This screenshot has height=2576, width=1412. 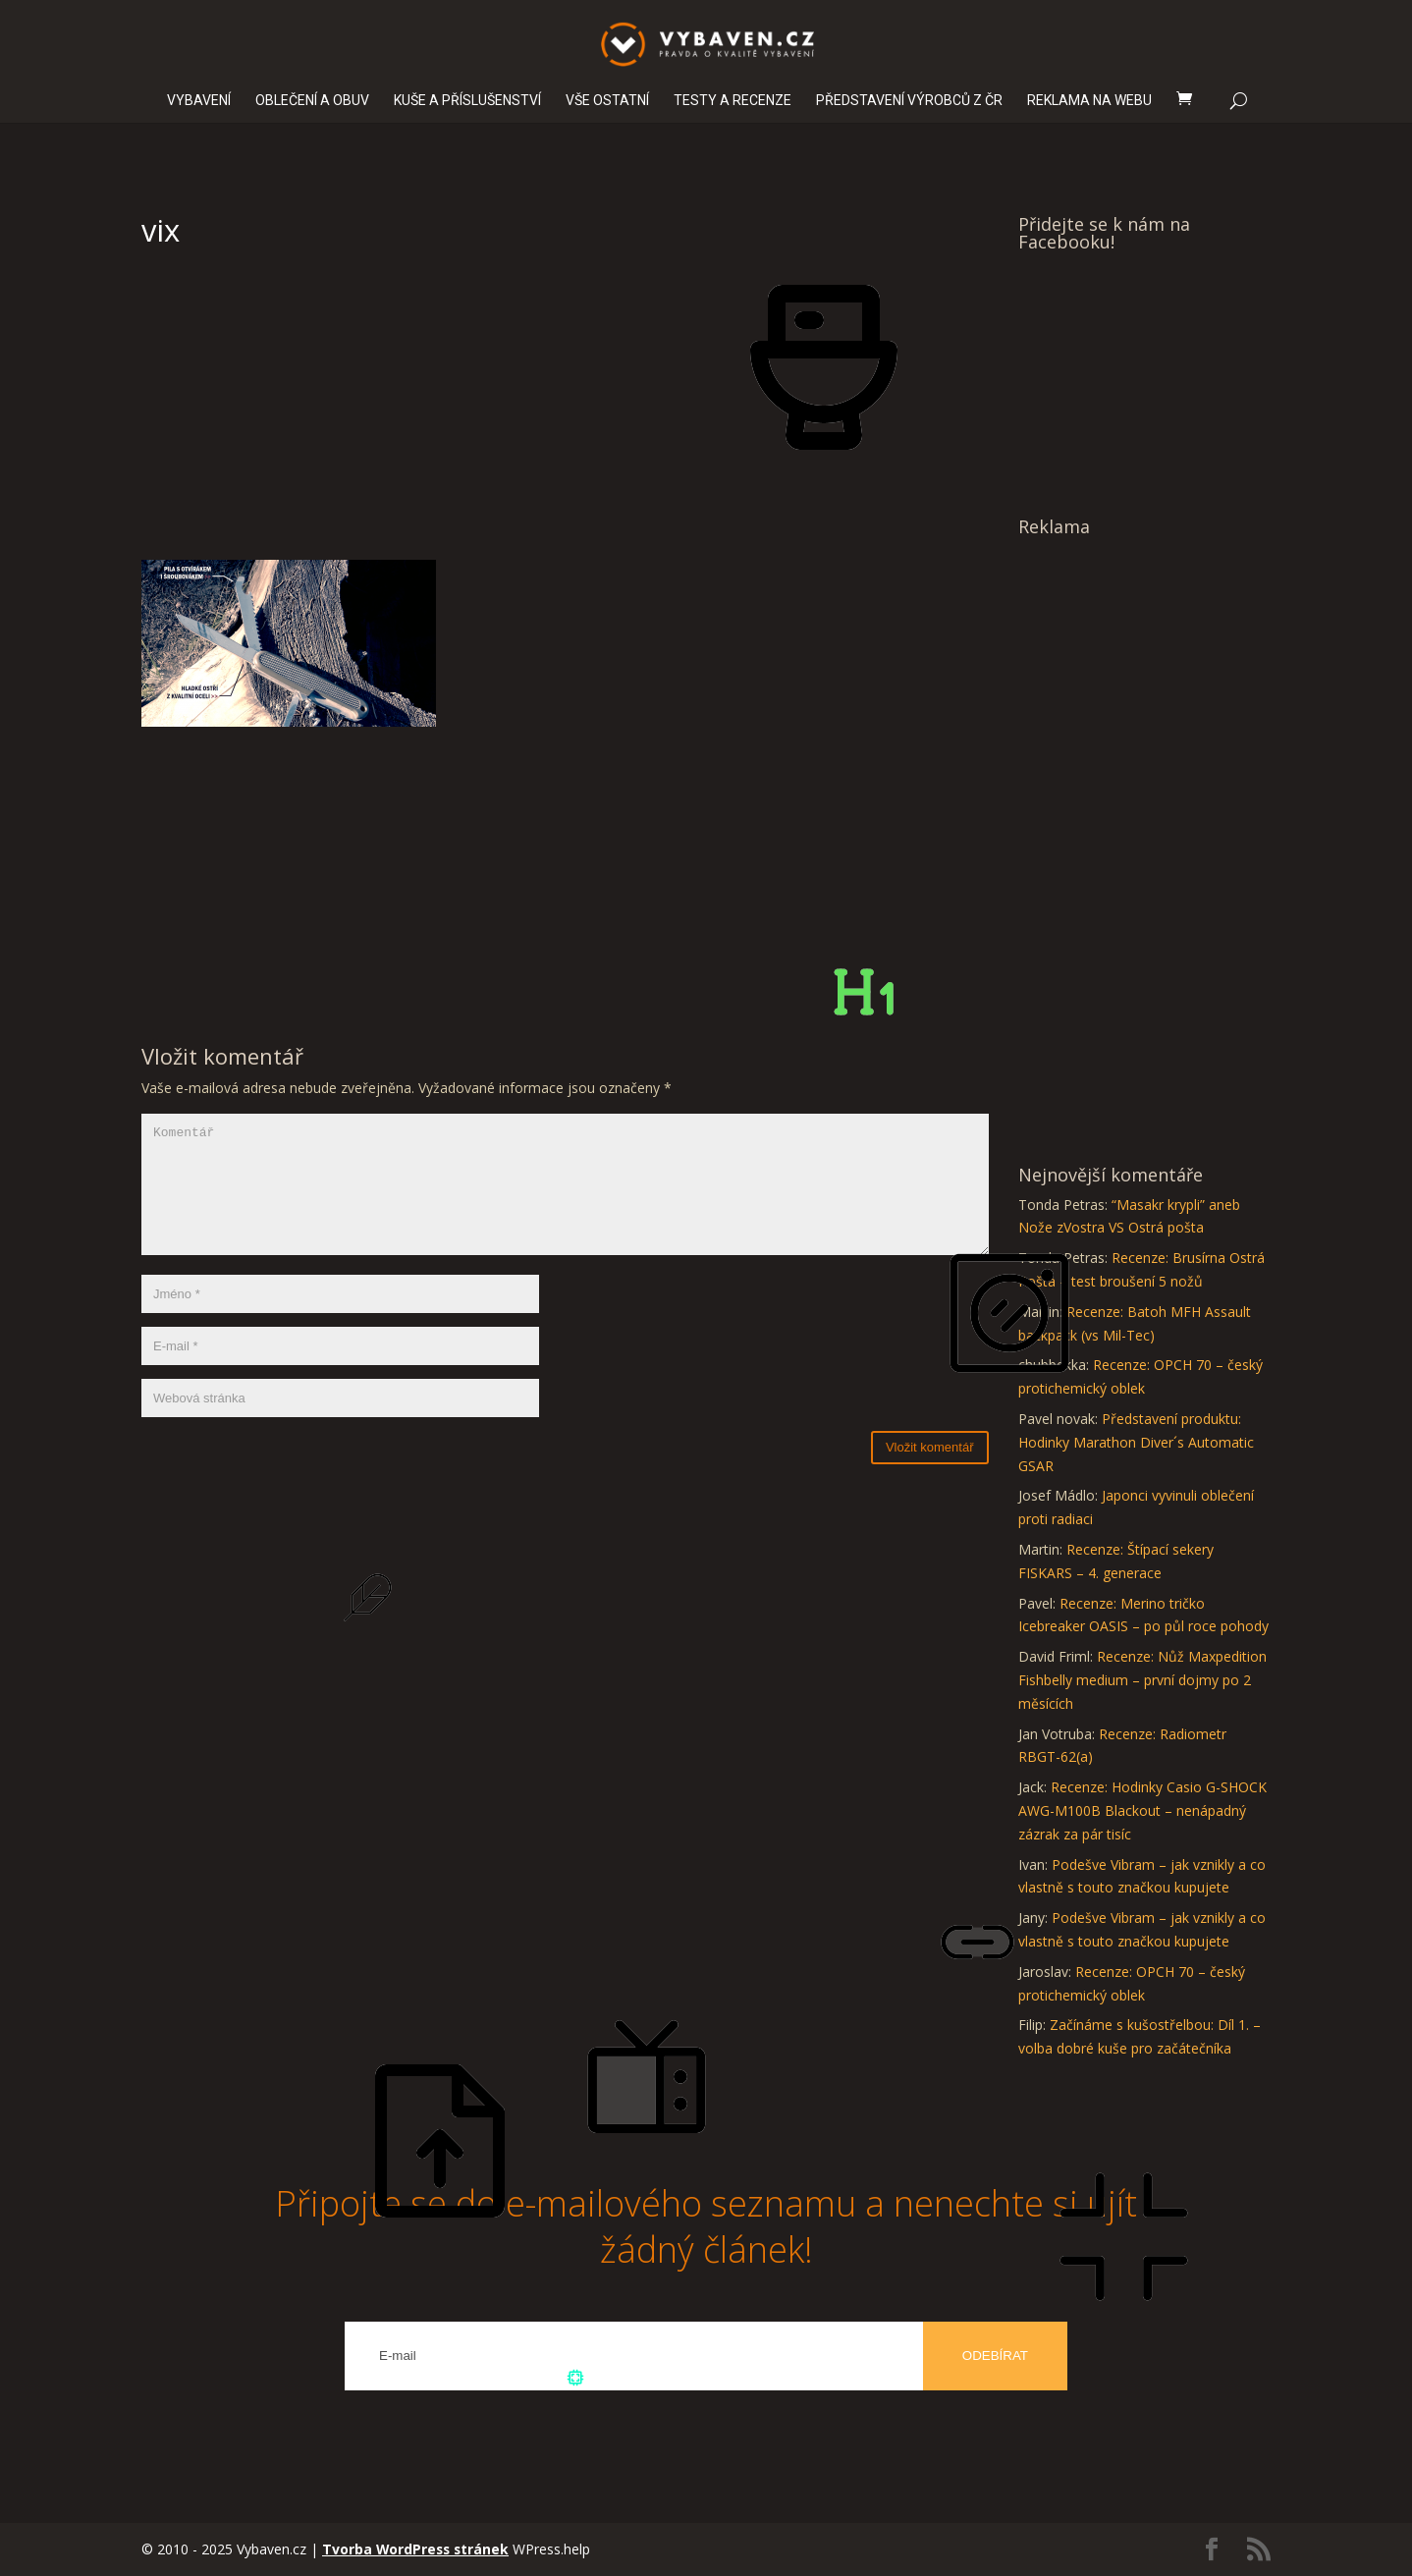 What do you see at coordinates (867, 992) in the screenshot?
I see `format text as heading level 1` at bounding box center [867, 992].